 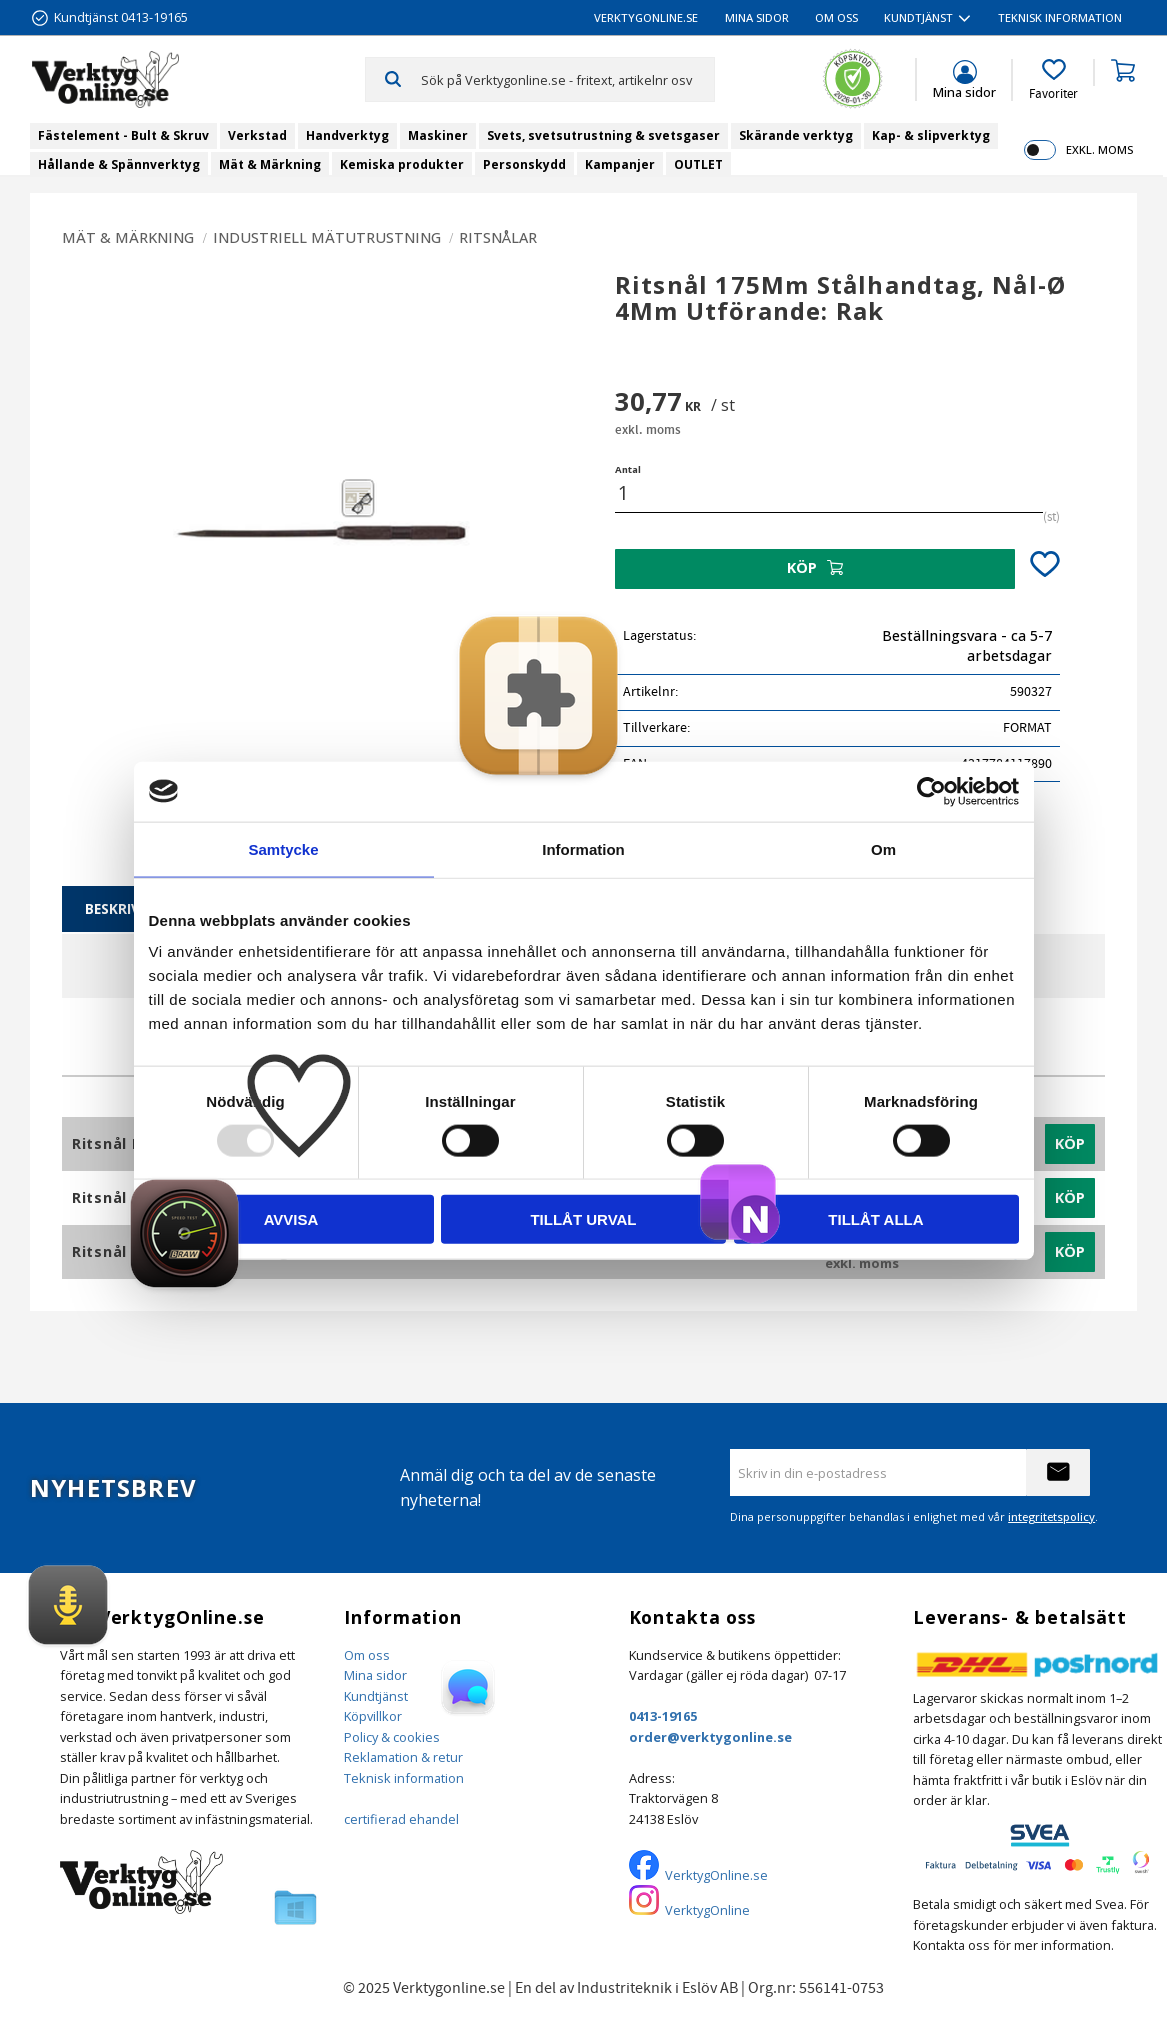 What do you see at coordinates (738, 1202) in the screenshot?
I see `open Microsoft OneNote` at bounding box center [738, 1202].